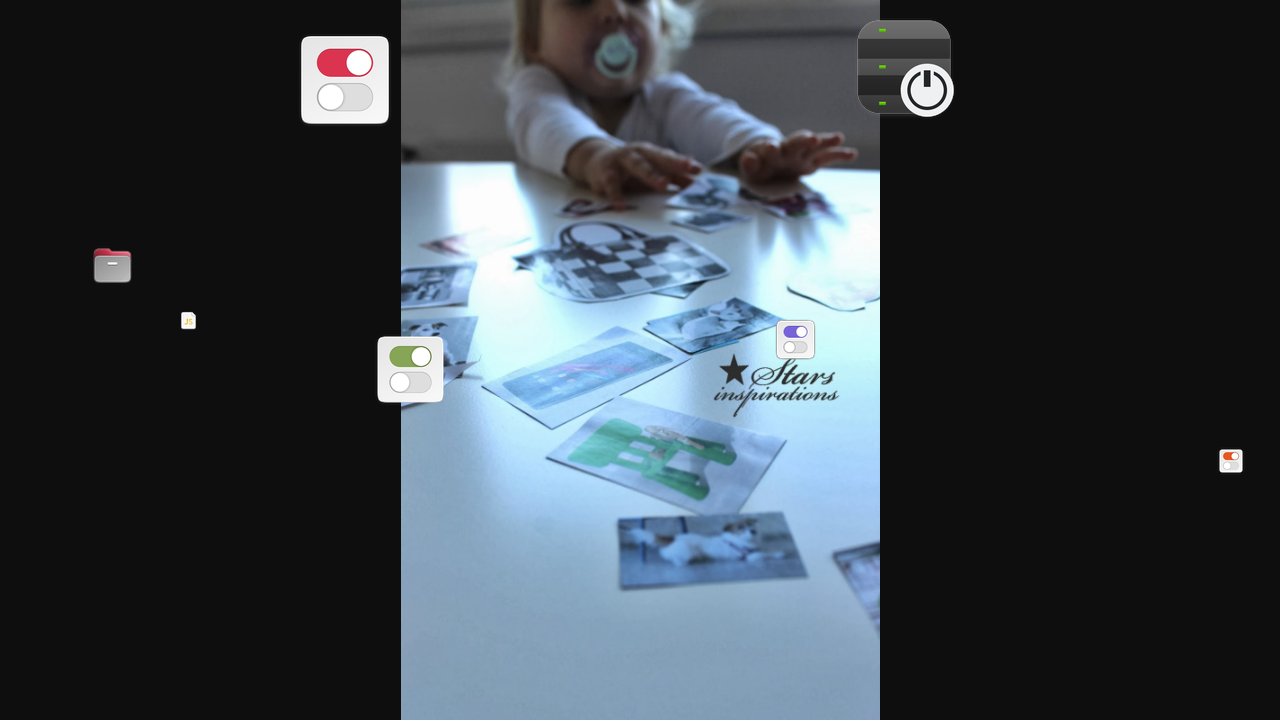  I want to click on open system tweaks or settings app, so click(1231, 461).